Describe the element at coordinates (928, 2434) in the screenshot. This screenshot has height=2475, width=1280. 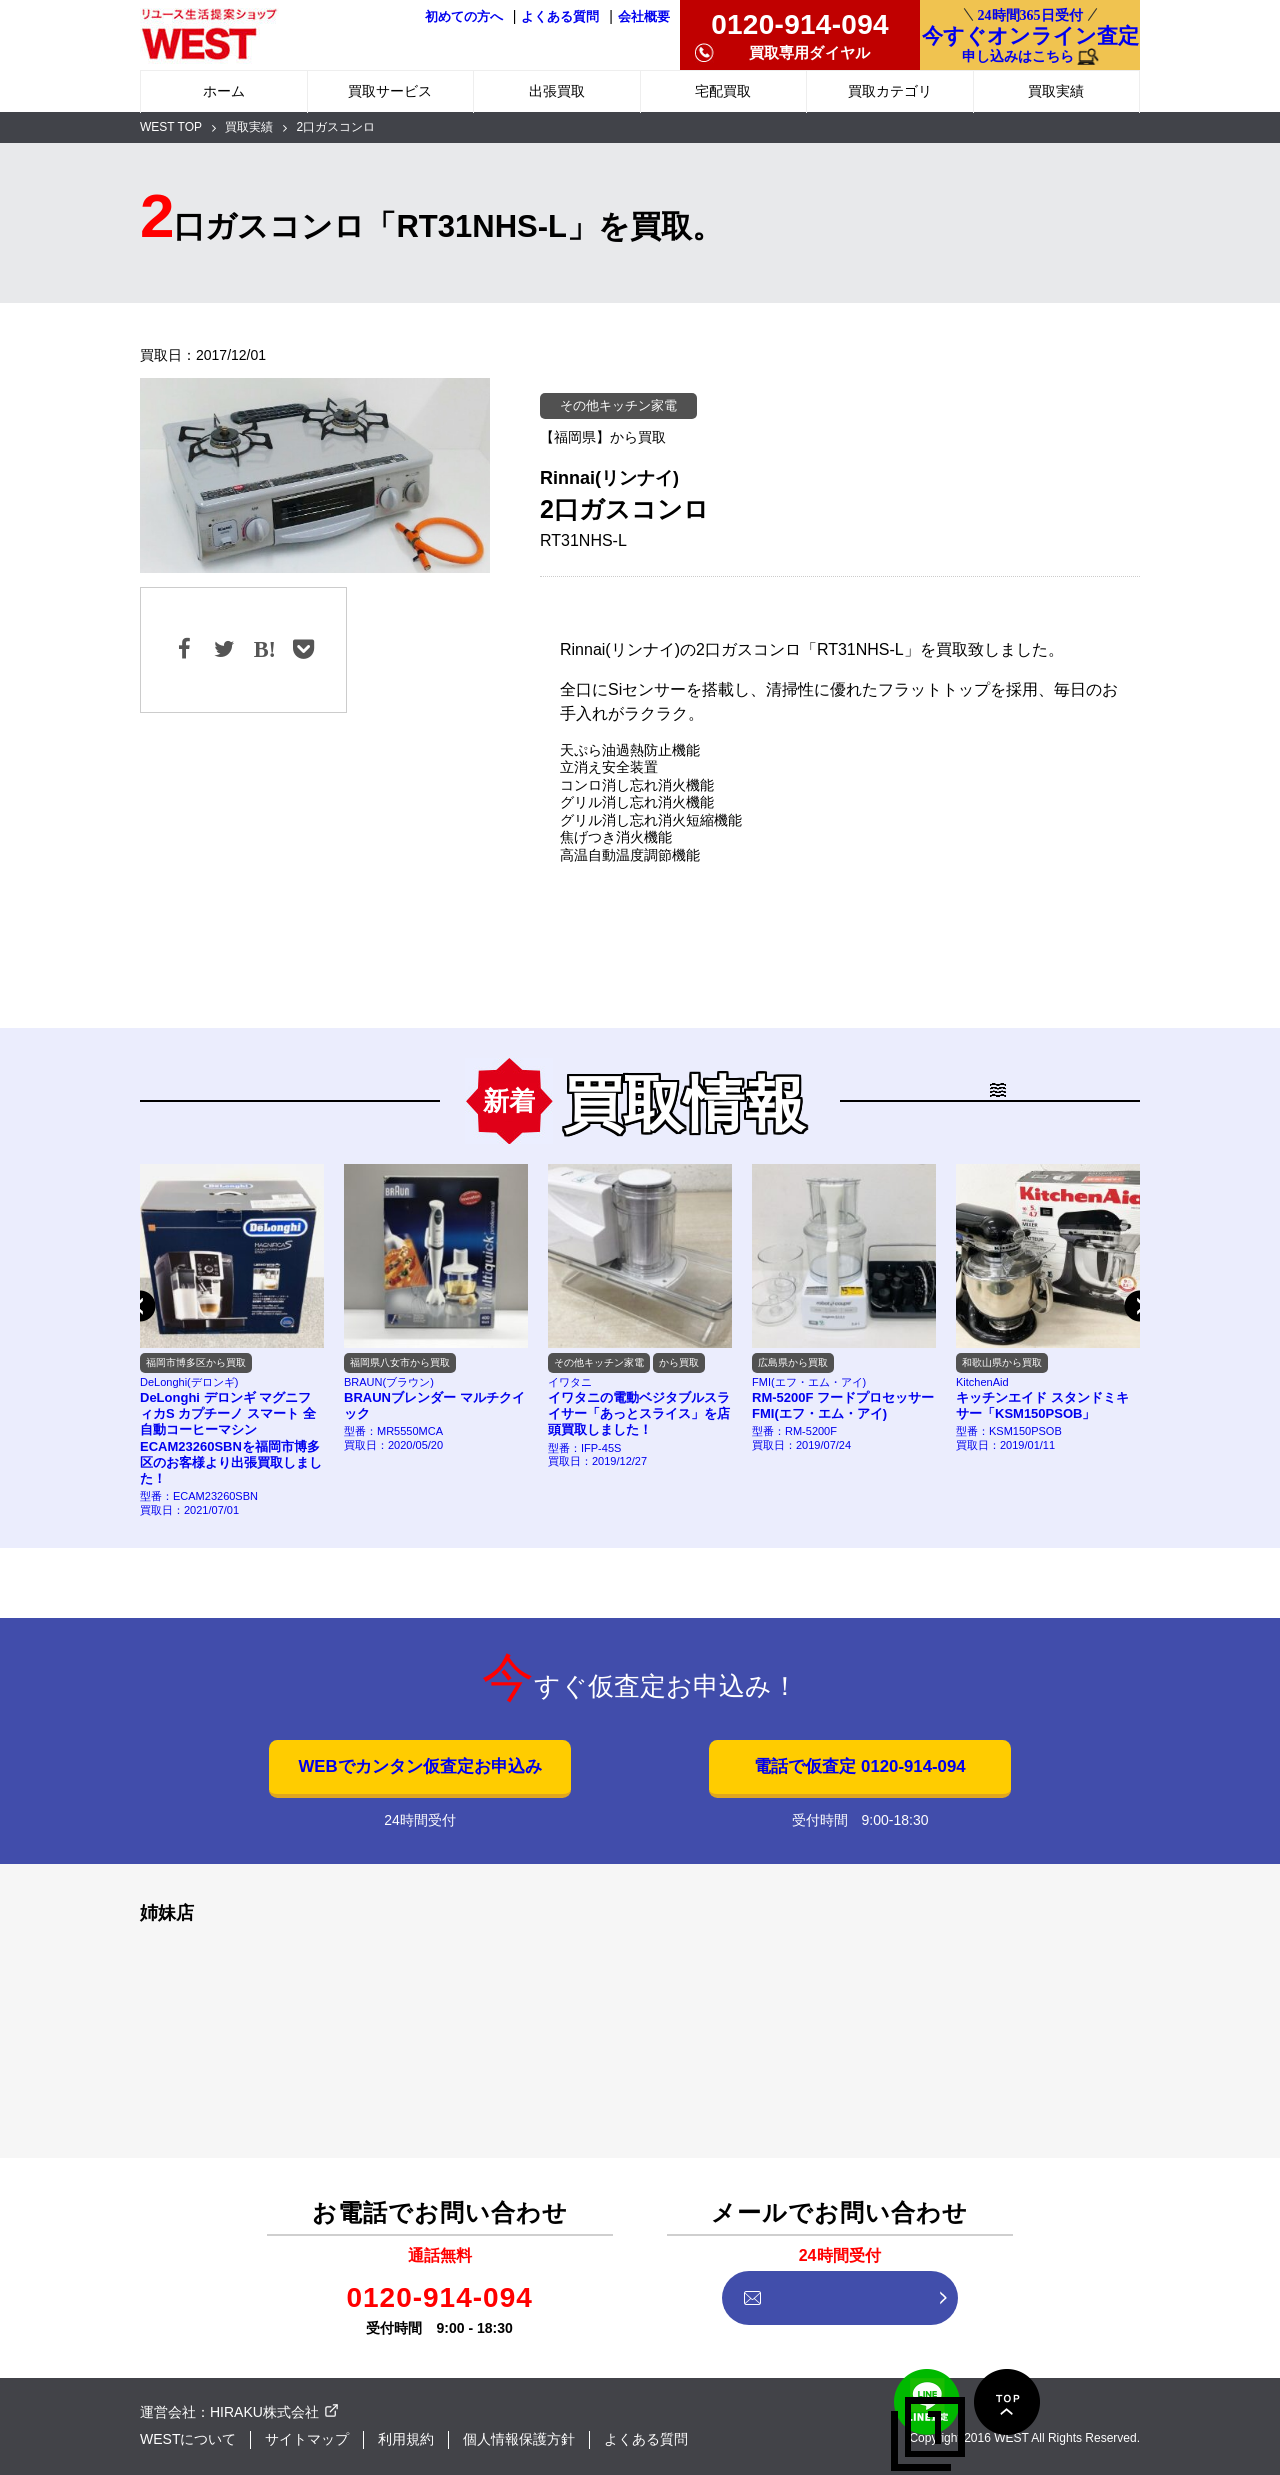
I see `indicates first item in a numbered sequence or filter` at that location.